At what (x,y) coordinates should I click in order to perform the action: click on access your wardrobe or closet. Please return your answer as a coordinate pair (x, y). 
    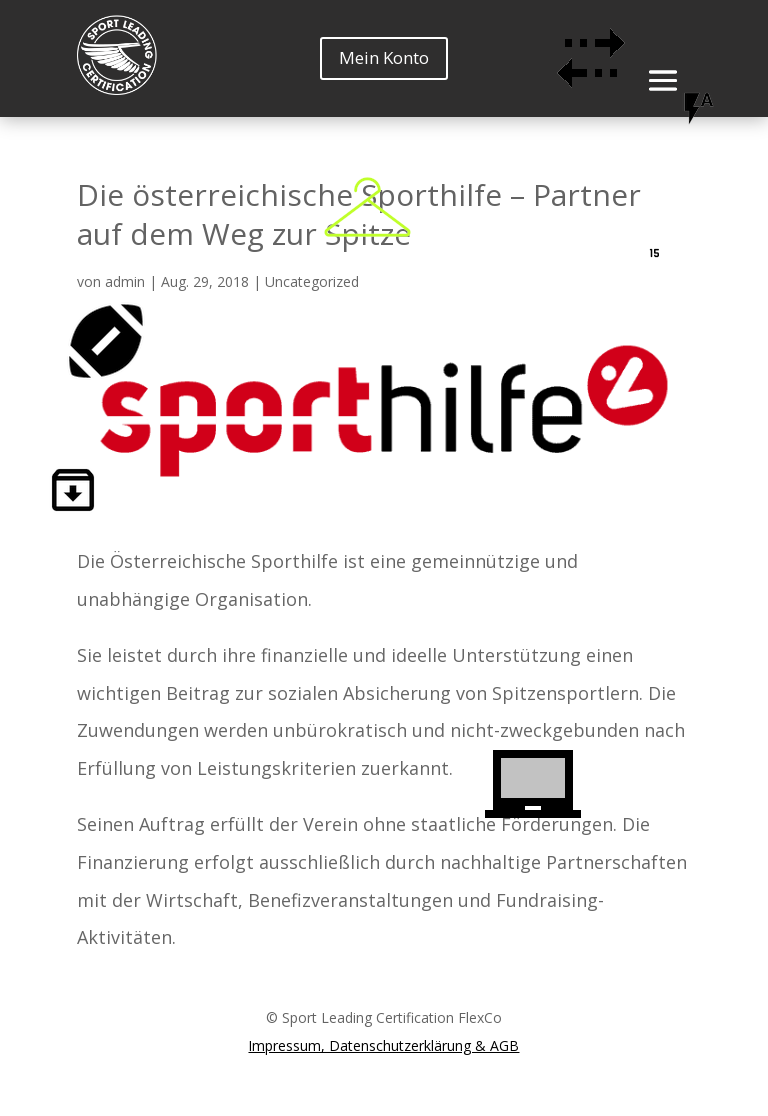
    Looking at the image, I should click on (367, 211).